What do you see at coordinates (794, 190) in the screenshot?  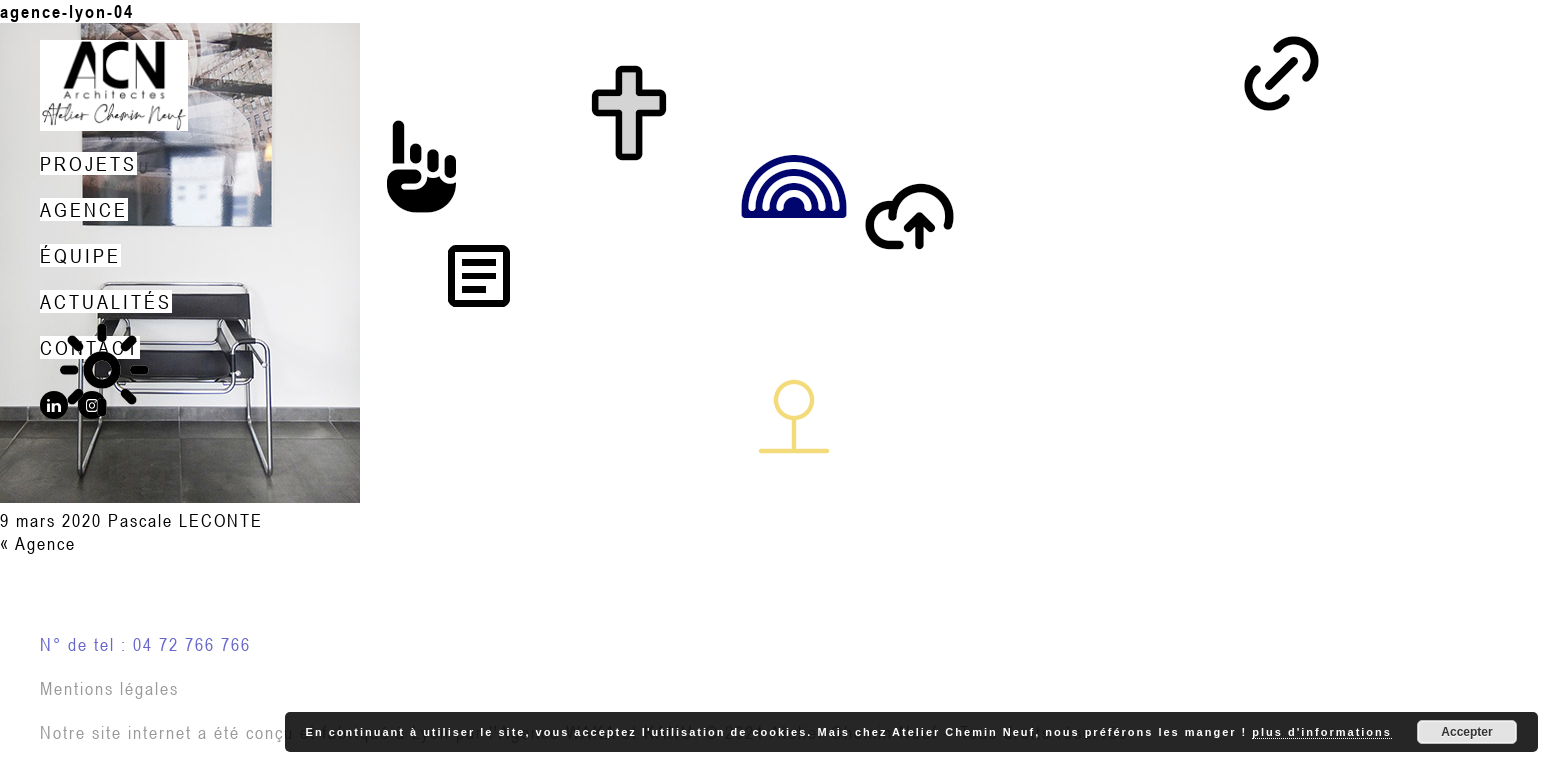 I see `indicates weather clearing or sunshine after rain` at bounding box center [794, 190].